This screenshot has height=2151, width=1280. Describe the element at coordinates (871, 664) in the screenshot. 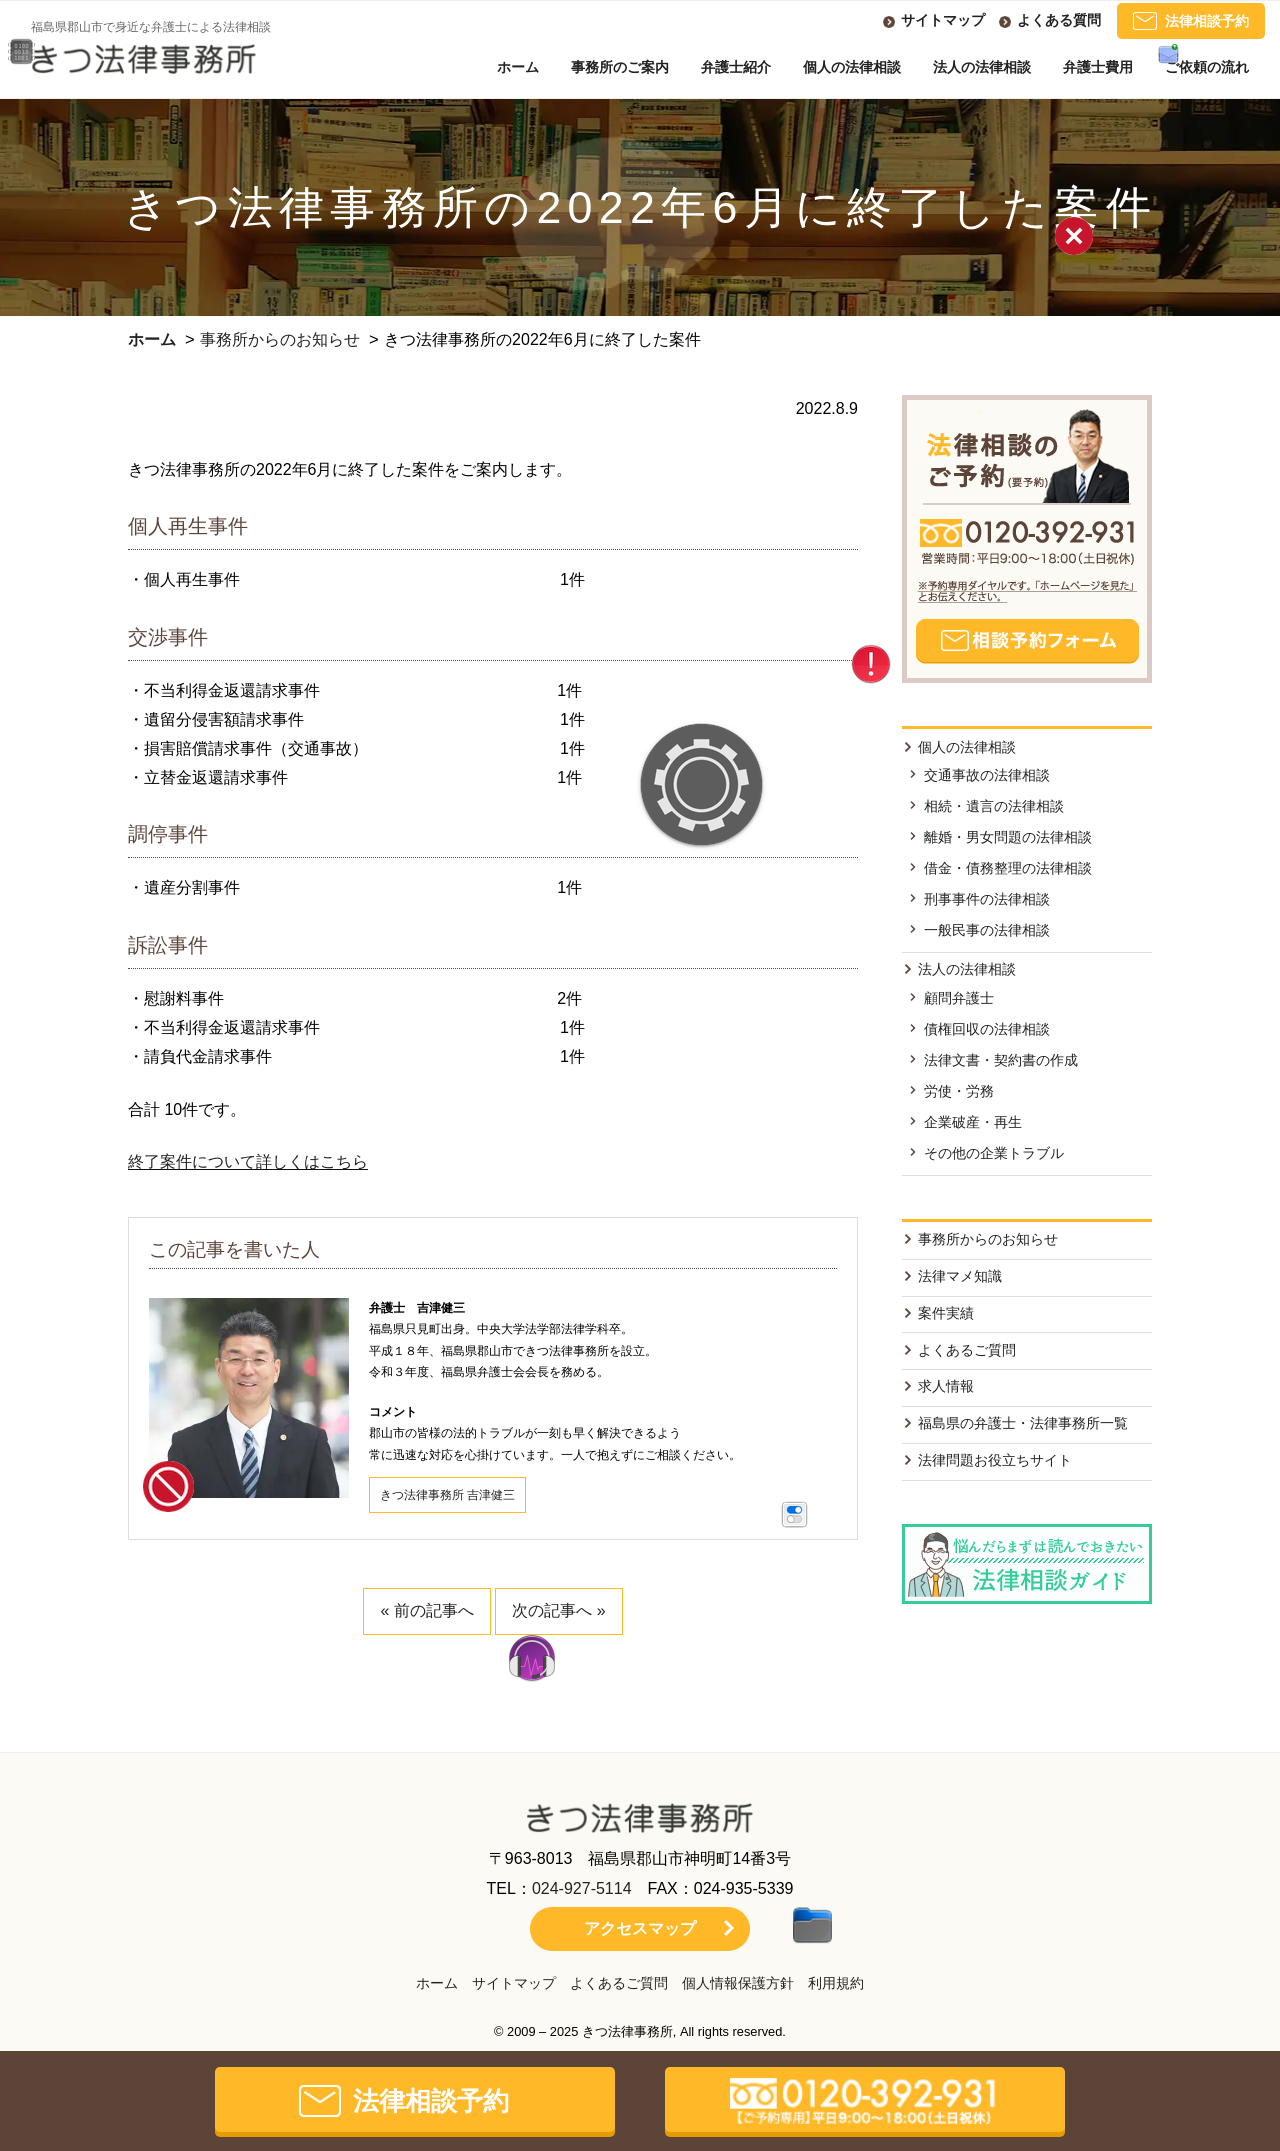

I see `indicates an important alert or warning` at that location.